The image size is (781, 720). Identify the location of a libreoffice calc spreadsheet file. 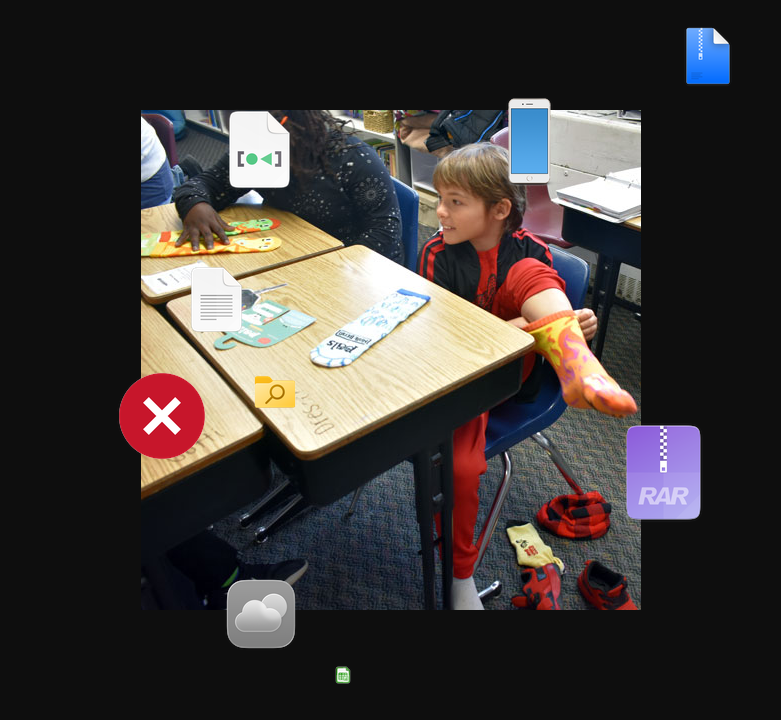
(343, 675).